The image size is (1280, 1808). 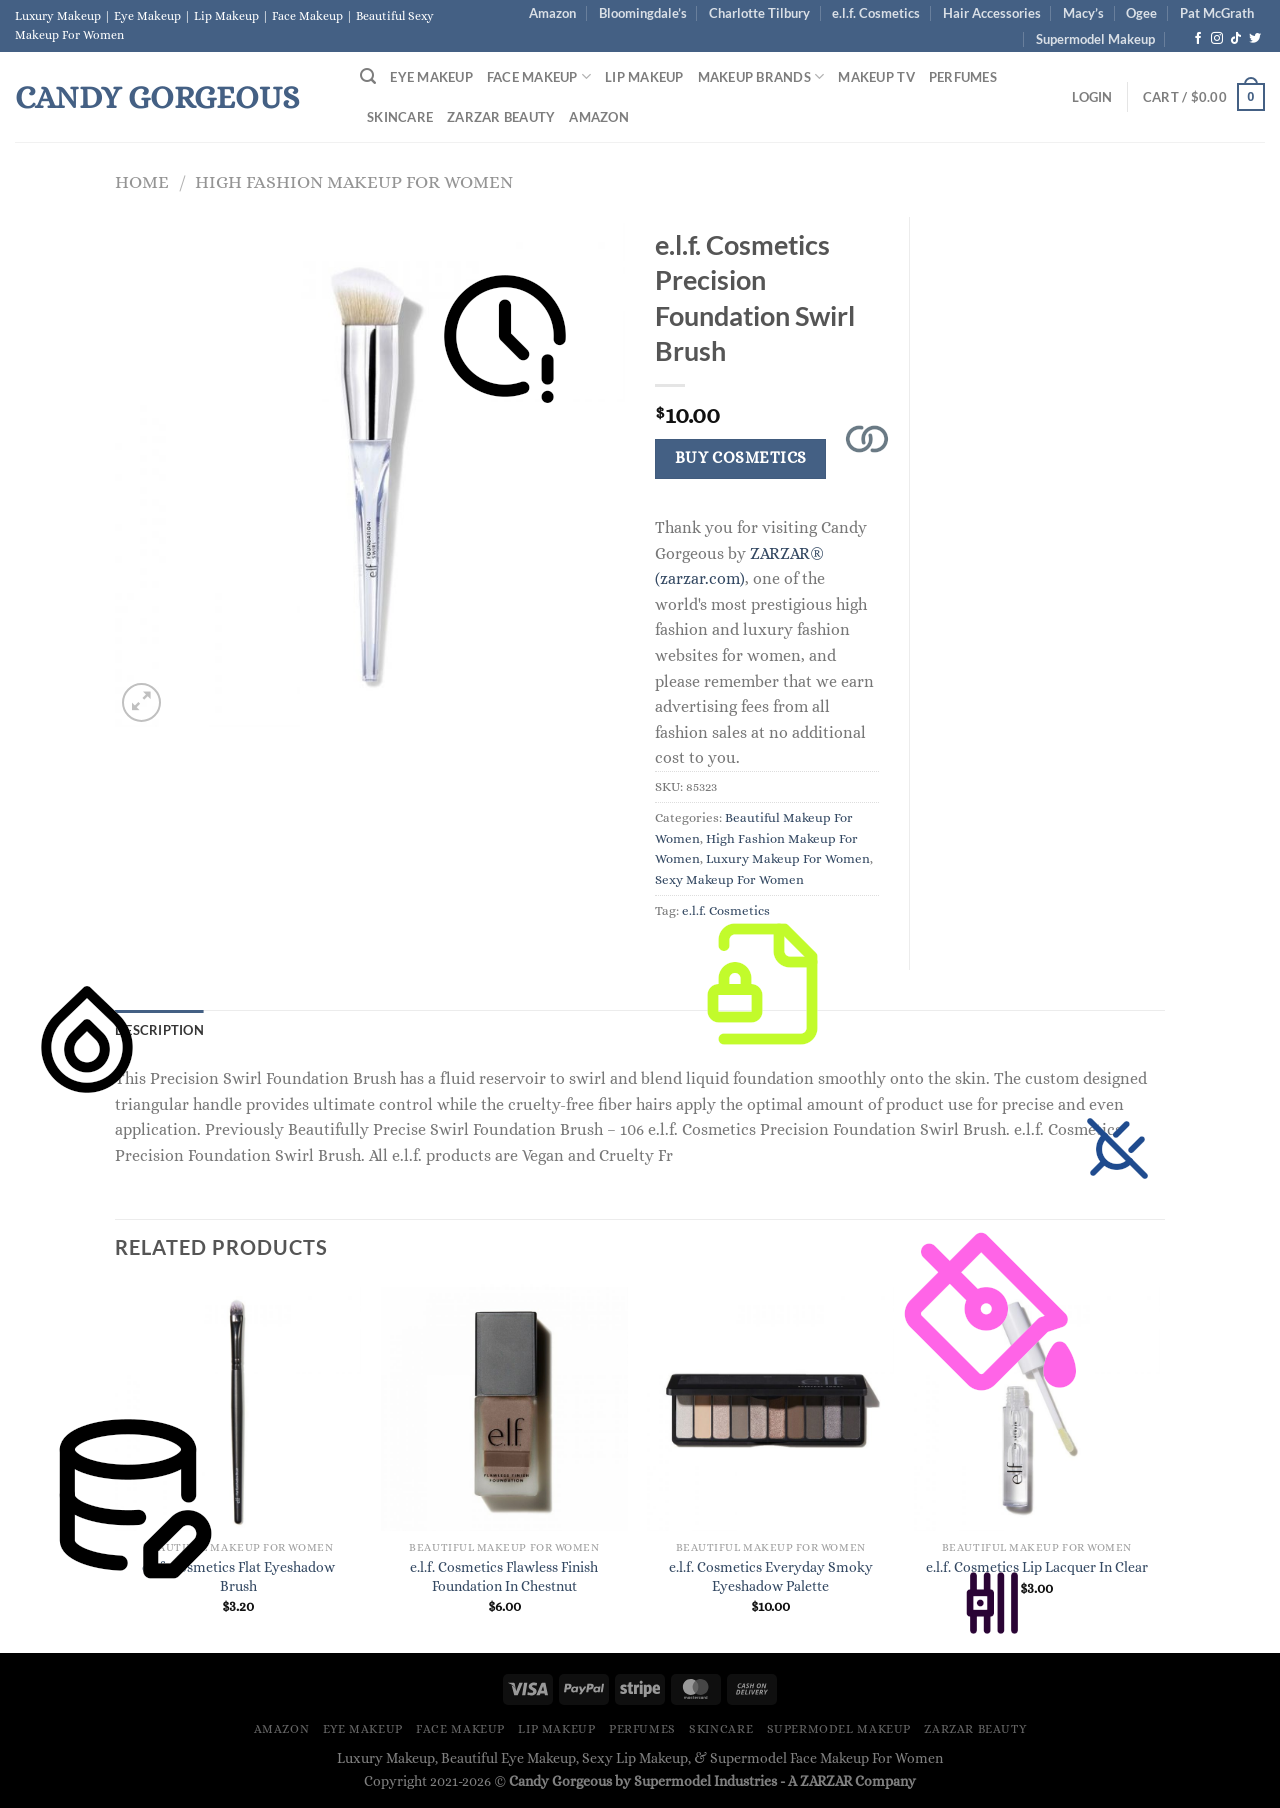 I want to click on access Drops language learning app, so click(x=87, y=1042).